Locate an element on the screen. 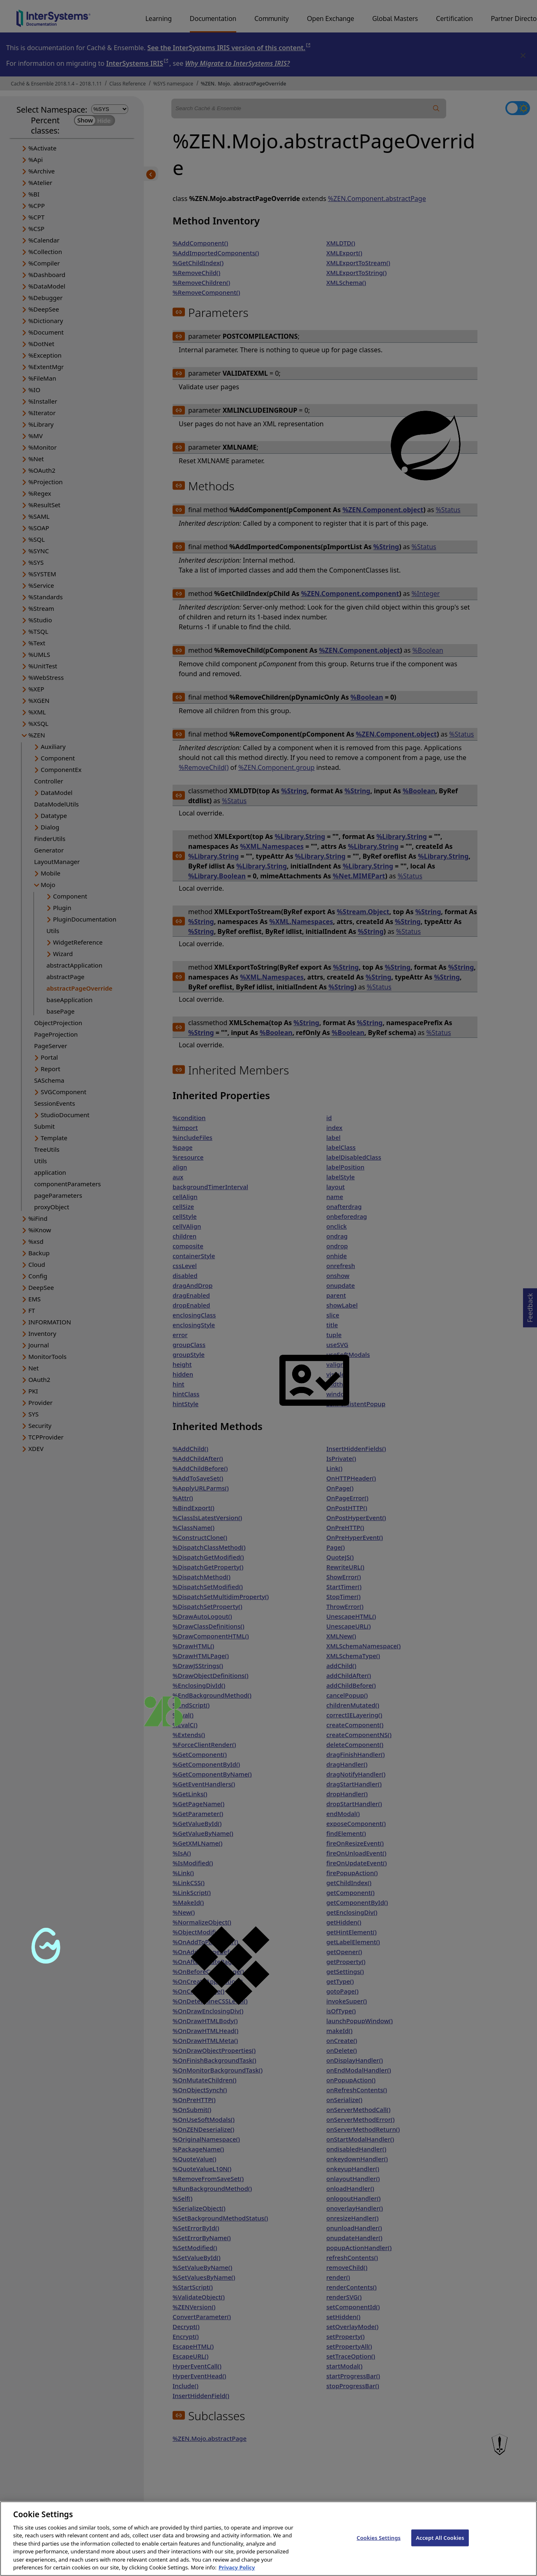 The image size is (537, 2576). spring framework logo is located at coordinates (426, 446).